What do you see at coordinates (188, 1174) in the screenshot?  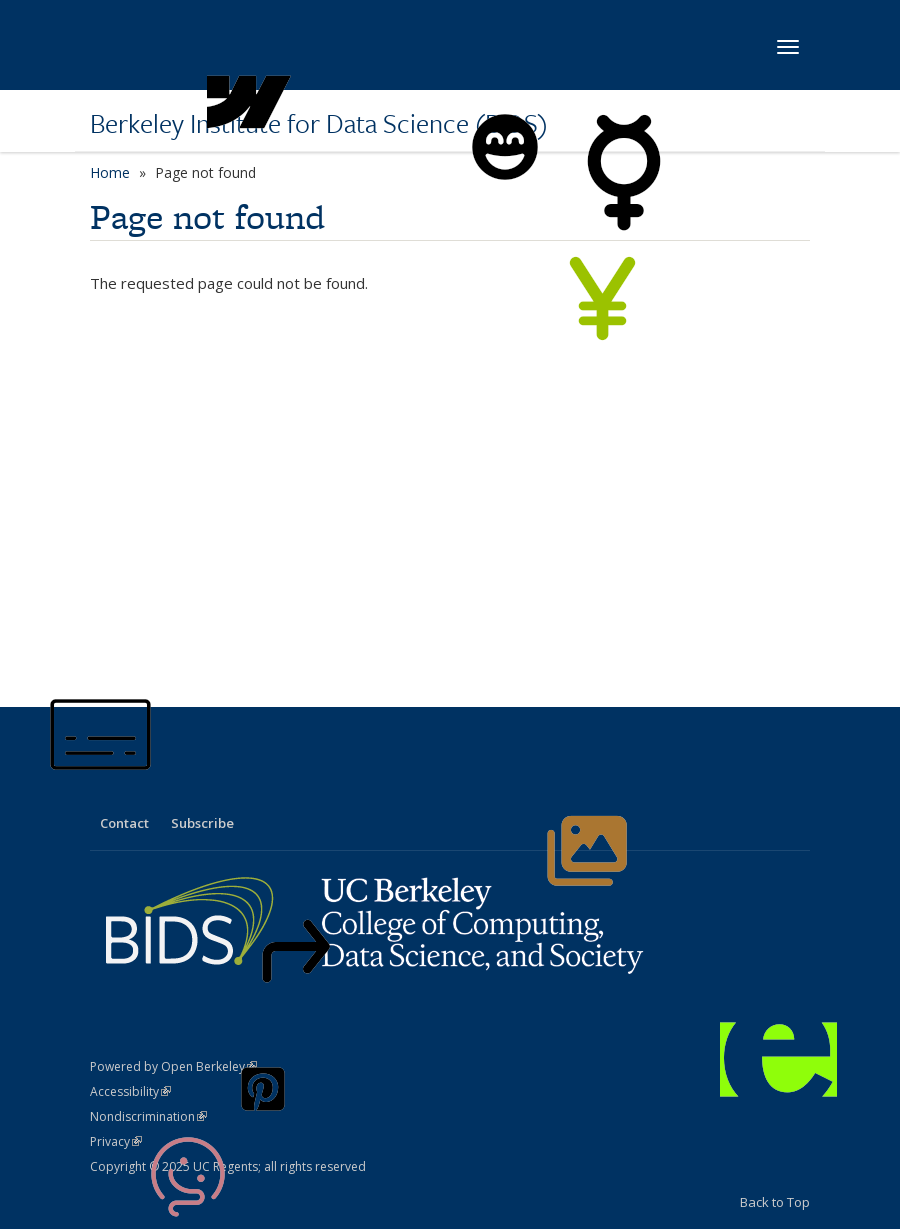 I see `indicates something is overwhelmingly good or impressive` at bounding box center [188, 1174].